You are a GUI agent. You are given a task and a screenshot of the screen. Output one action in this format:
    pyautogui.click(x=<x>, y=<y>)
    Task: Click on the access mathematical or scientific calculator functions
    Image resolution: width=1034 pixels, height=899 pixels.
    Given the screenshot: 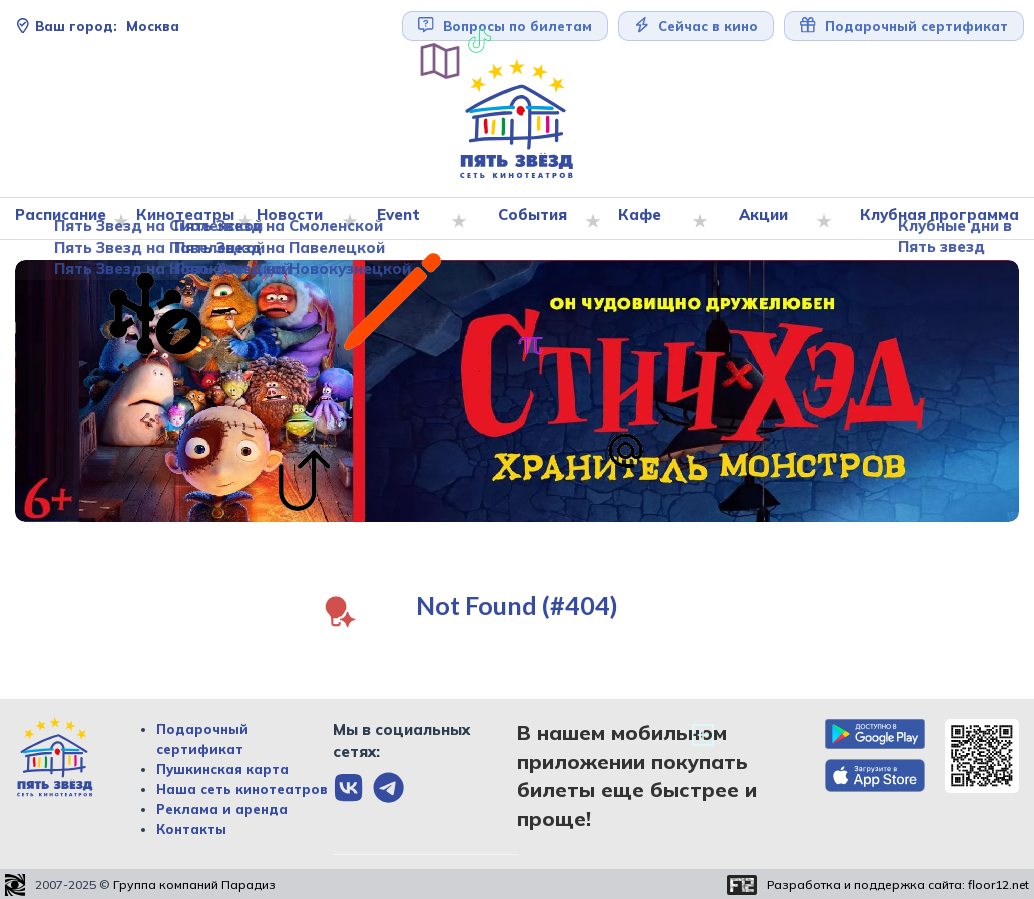 What is the action you would take?
    pyautogui.click(x=531, y=345)
    